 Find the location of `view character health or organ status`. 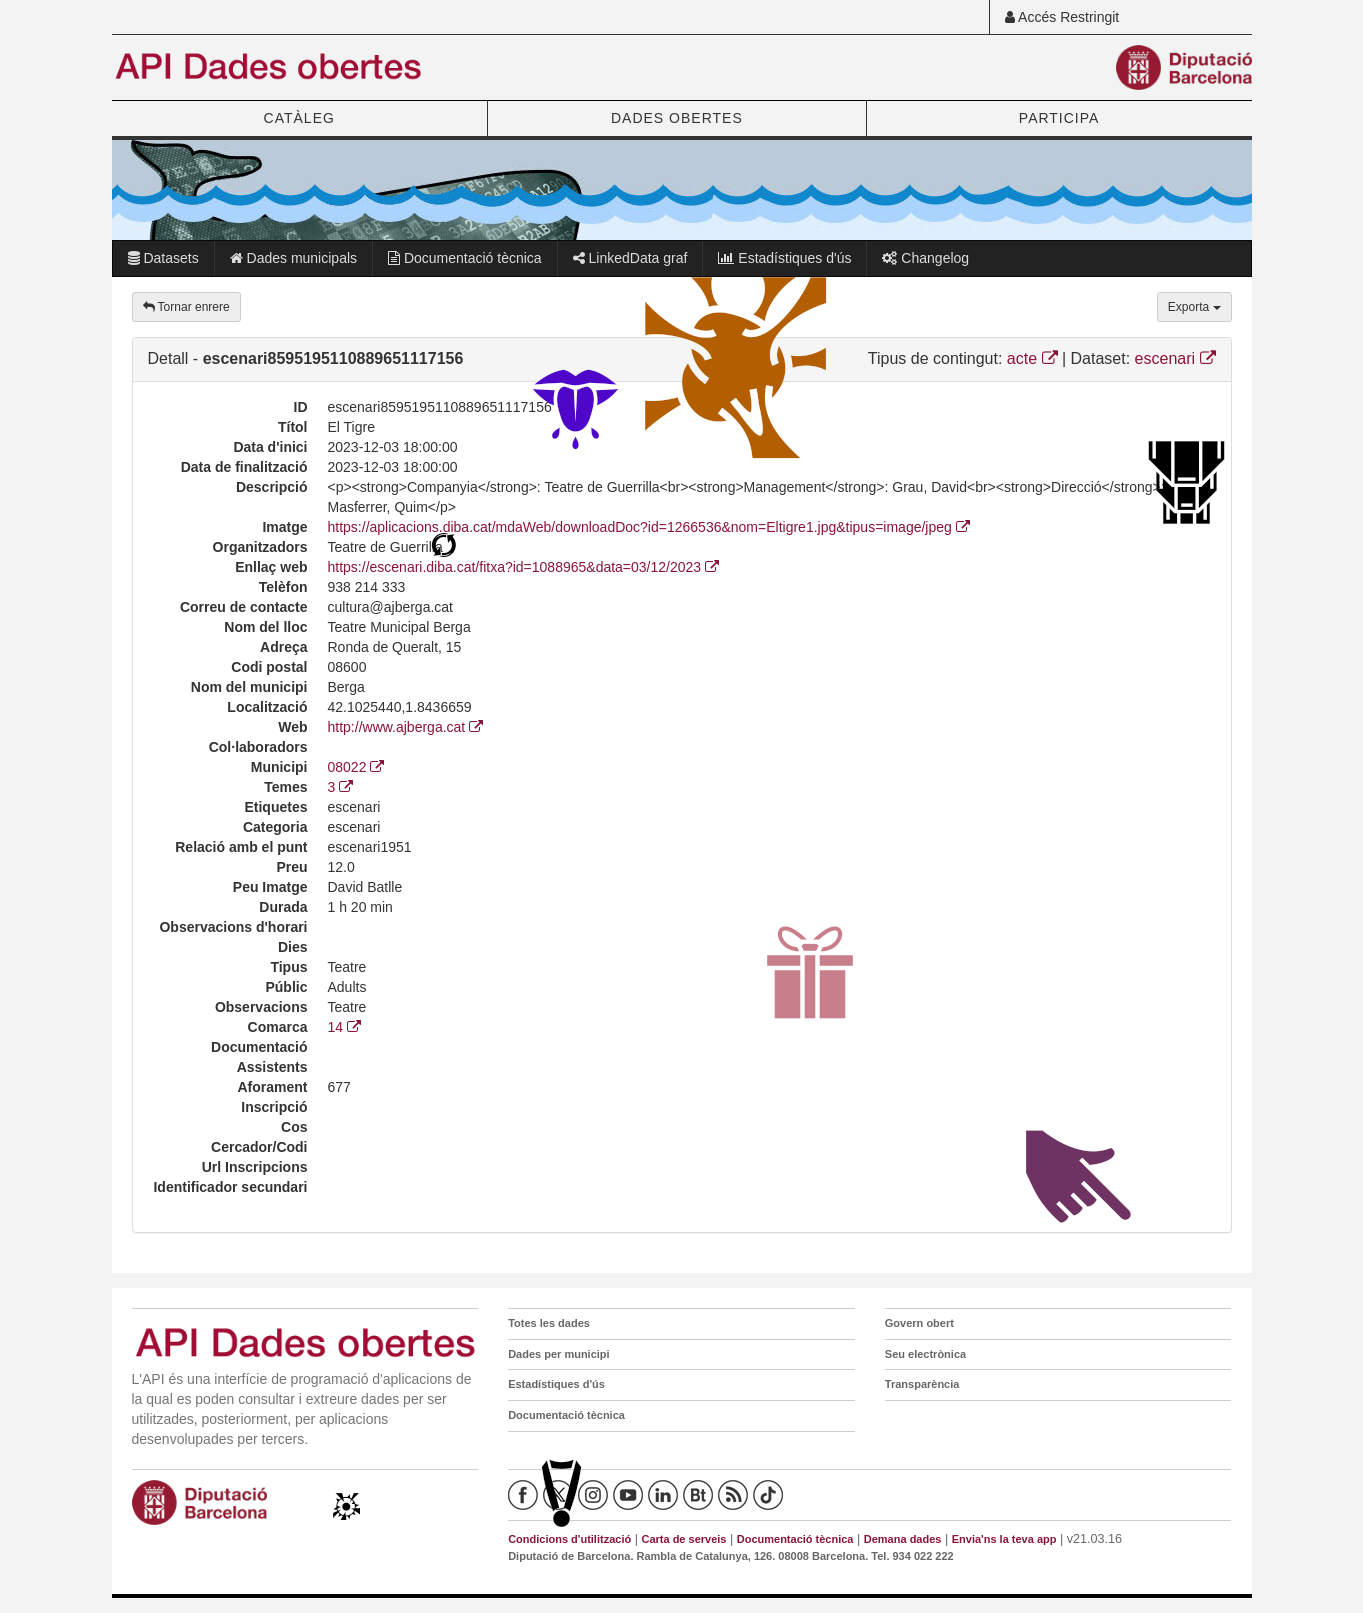

view character health or organ status is located at coordinates (735, 367).